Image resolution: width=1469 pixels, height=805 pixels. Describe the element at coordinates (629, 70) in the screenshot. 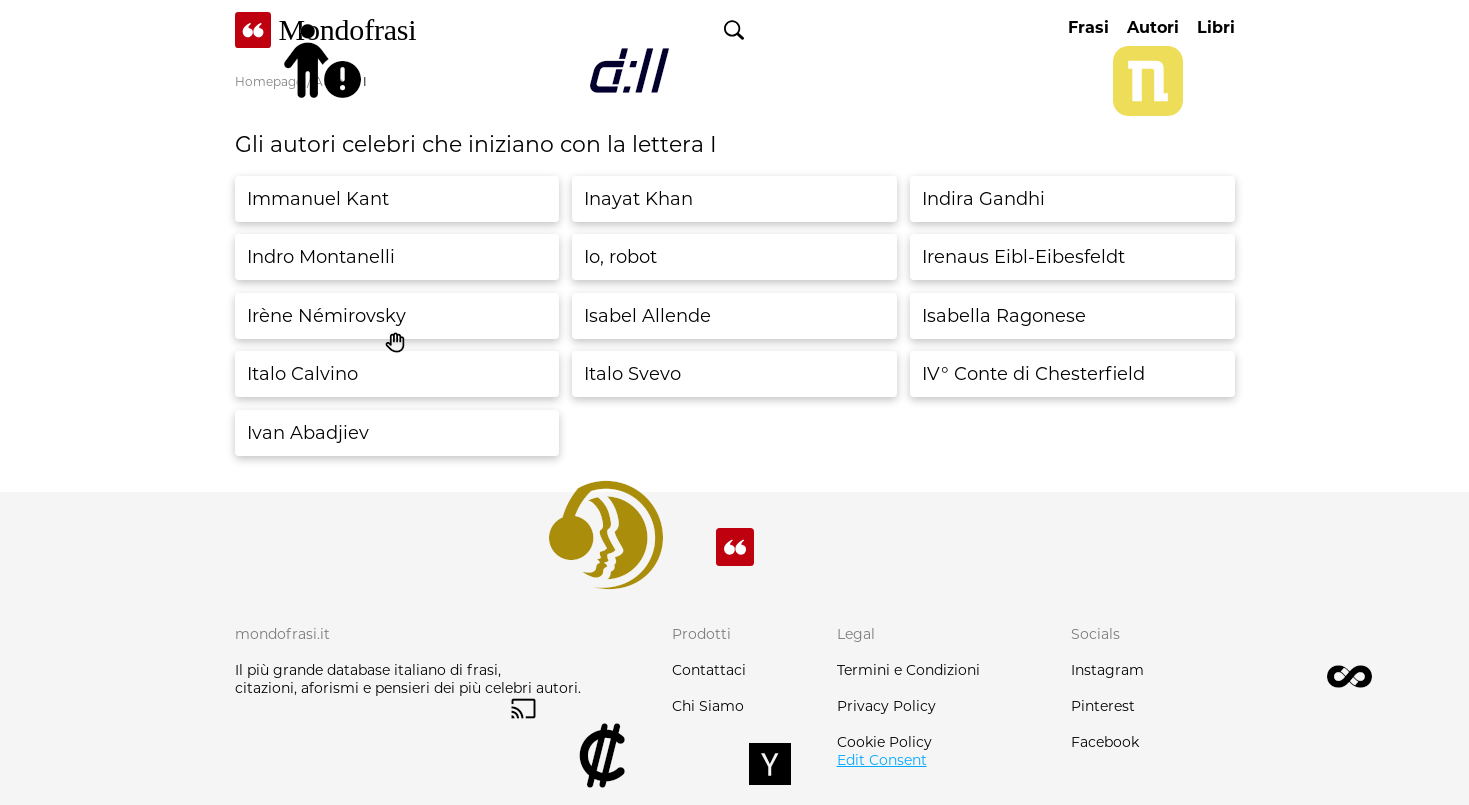

I see `cmplid brand logo` at that location.